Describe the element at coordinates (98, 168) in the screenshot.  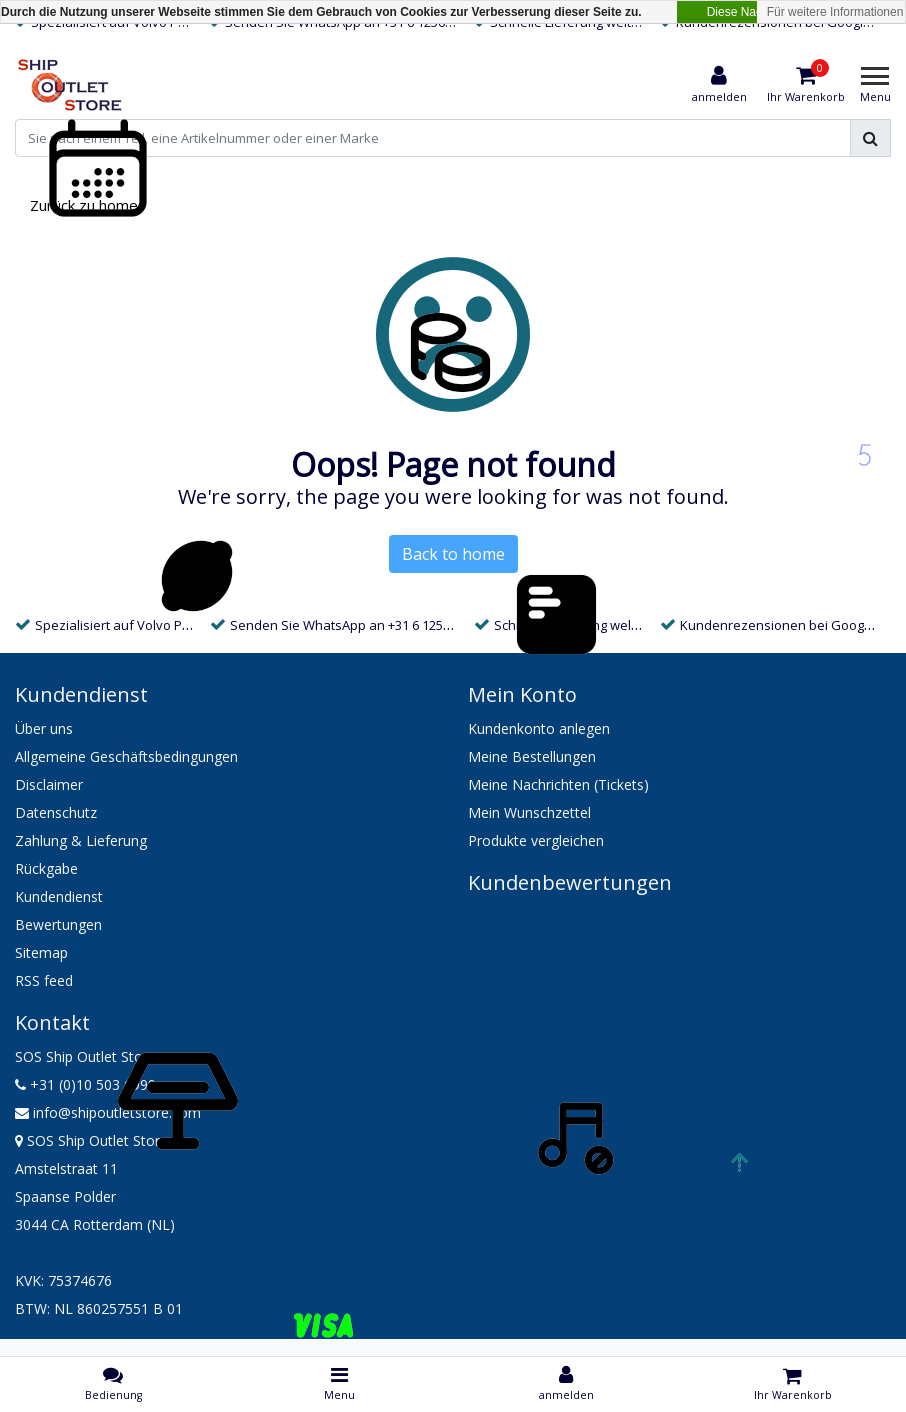
I see `view calendar with scheduled events` at that location.